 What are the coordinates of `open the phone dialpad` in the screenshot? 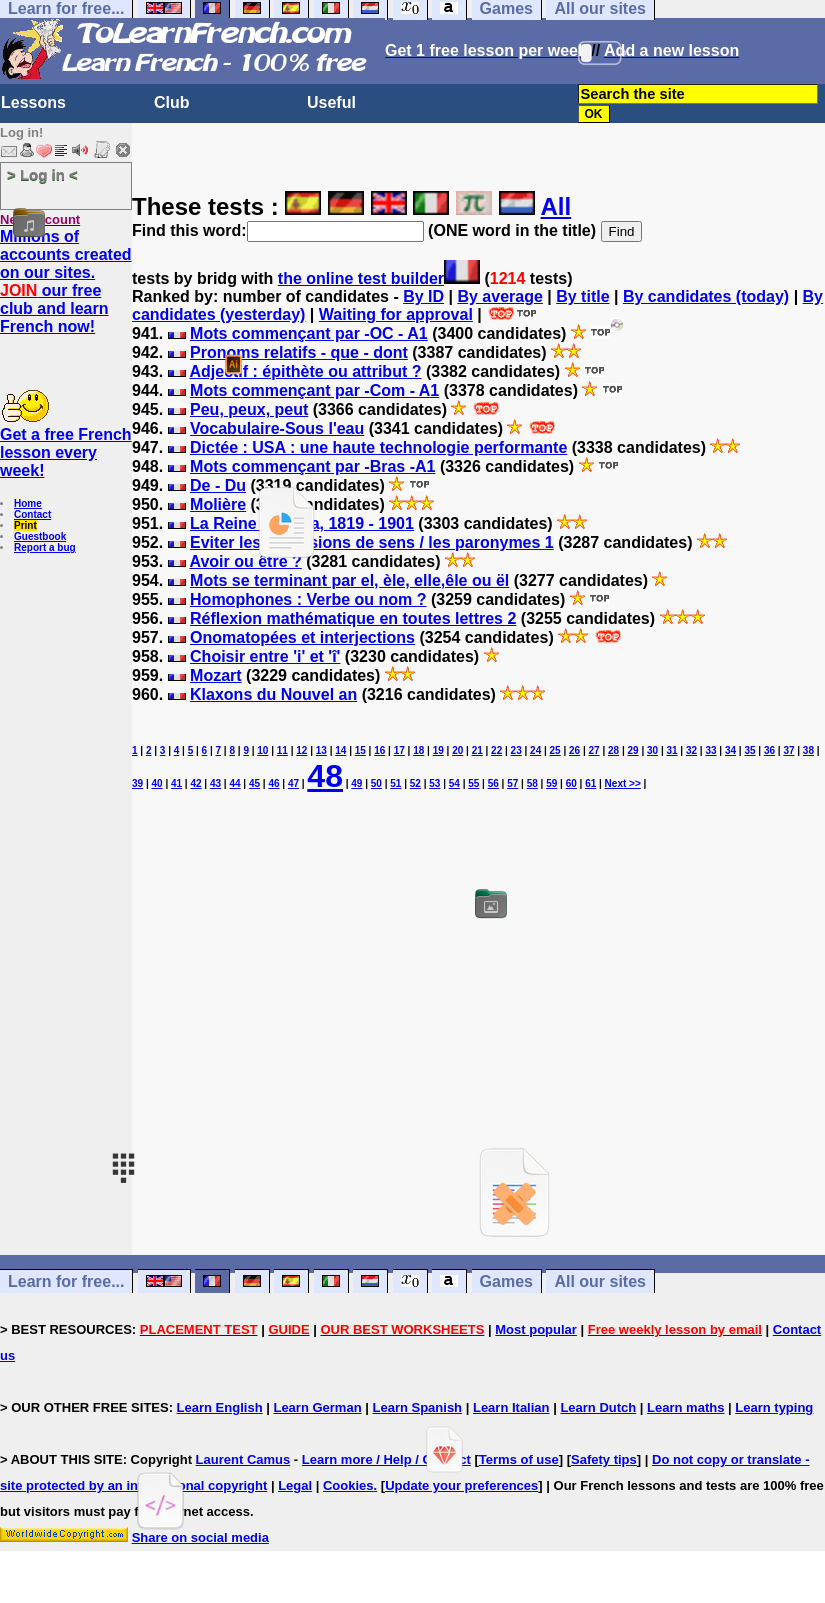 It's located at (123, 1169).